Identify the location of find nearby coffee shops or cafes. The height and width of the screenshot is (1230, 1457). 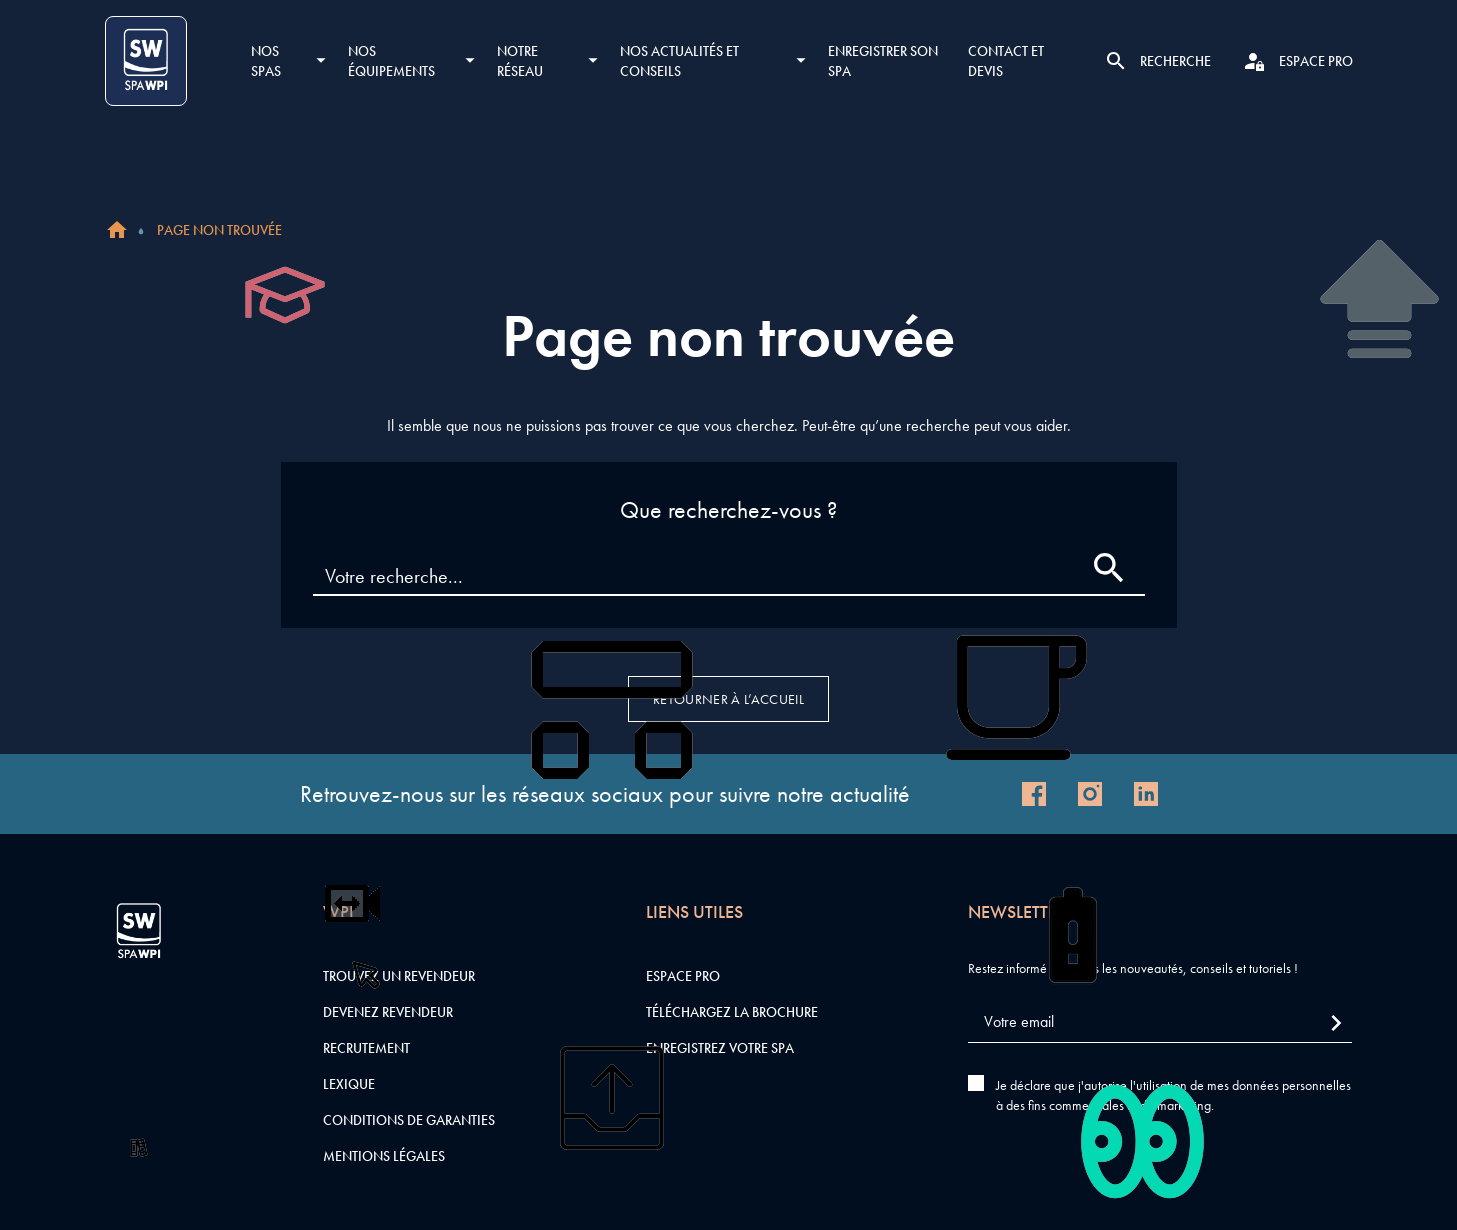
(1016, 700).